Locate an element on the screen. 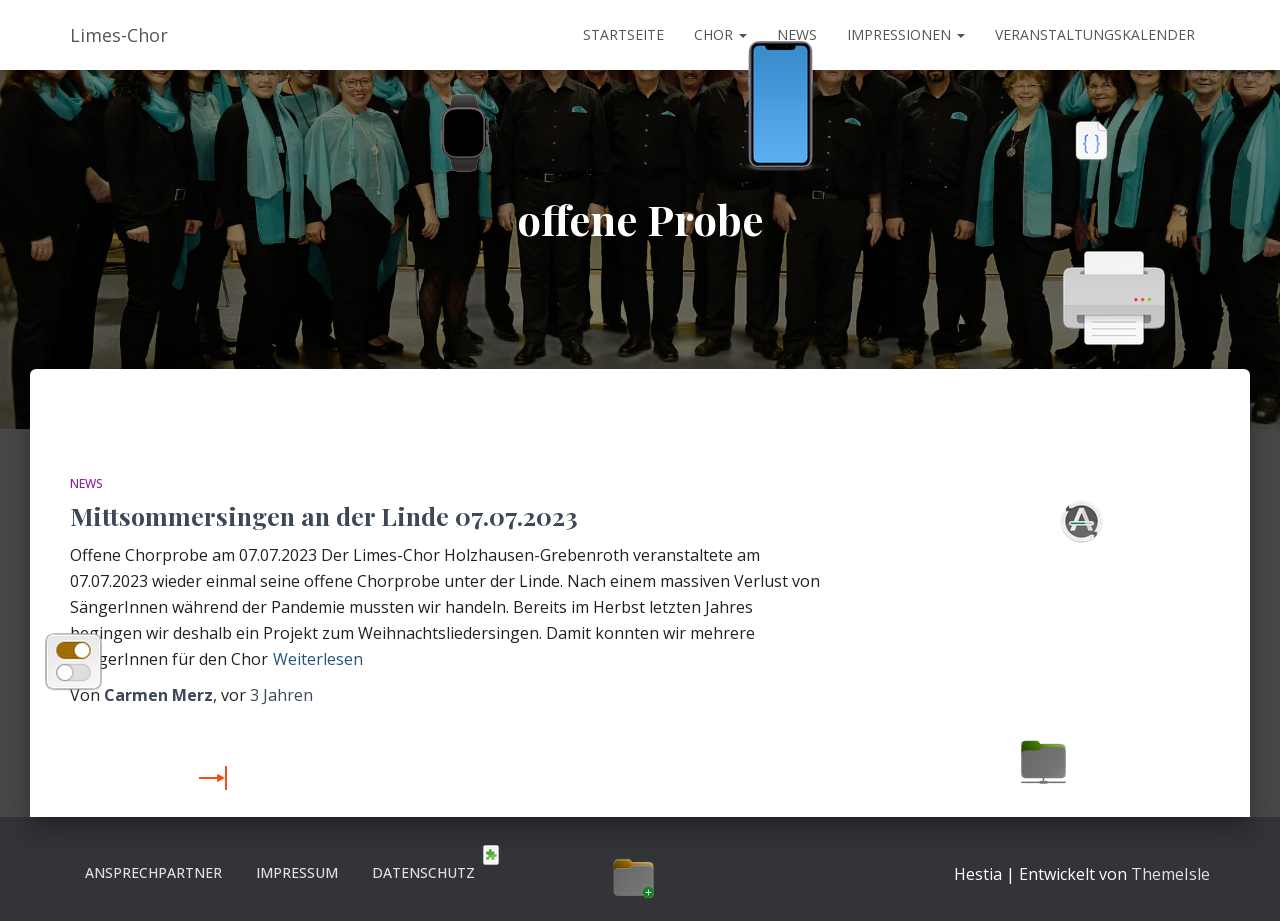  a CSS stylesheet file is located at coordinates (1091, 140).